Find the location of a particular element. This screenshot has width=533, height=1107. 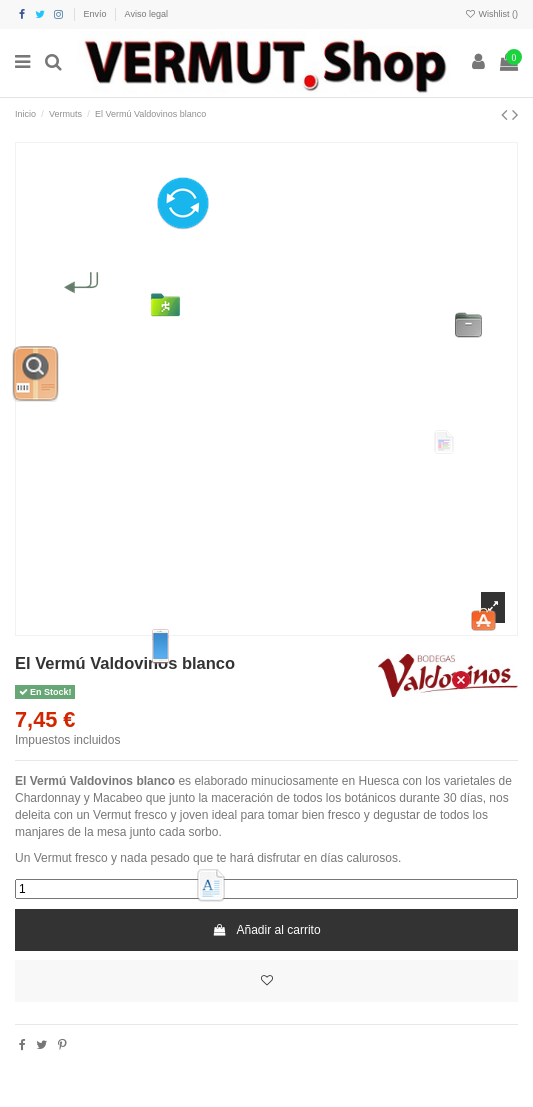

open a text document is located at coordinates (211, 885).